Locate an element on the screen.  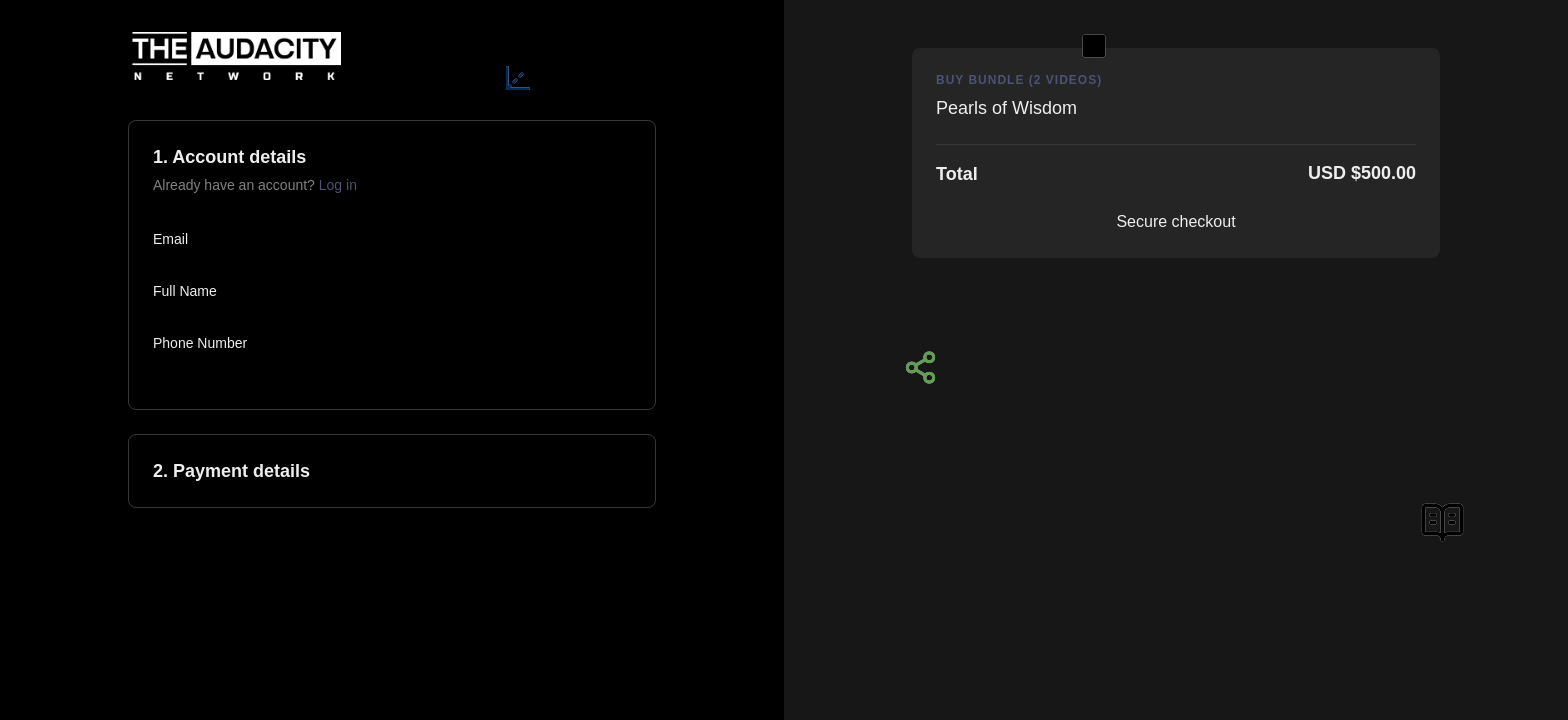
stop or halt media playback is located at coordinates (1094, 46).